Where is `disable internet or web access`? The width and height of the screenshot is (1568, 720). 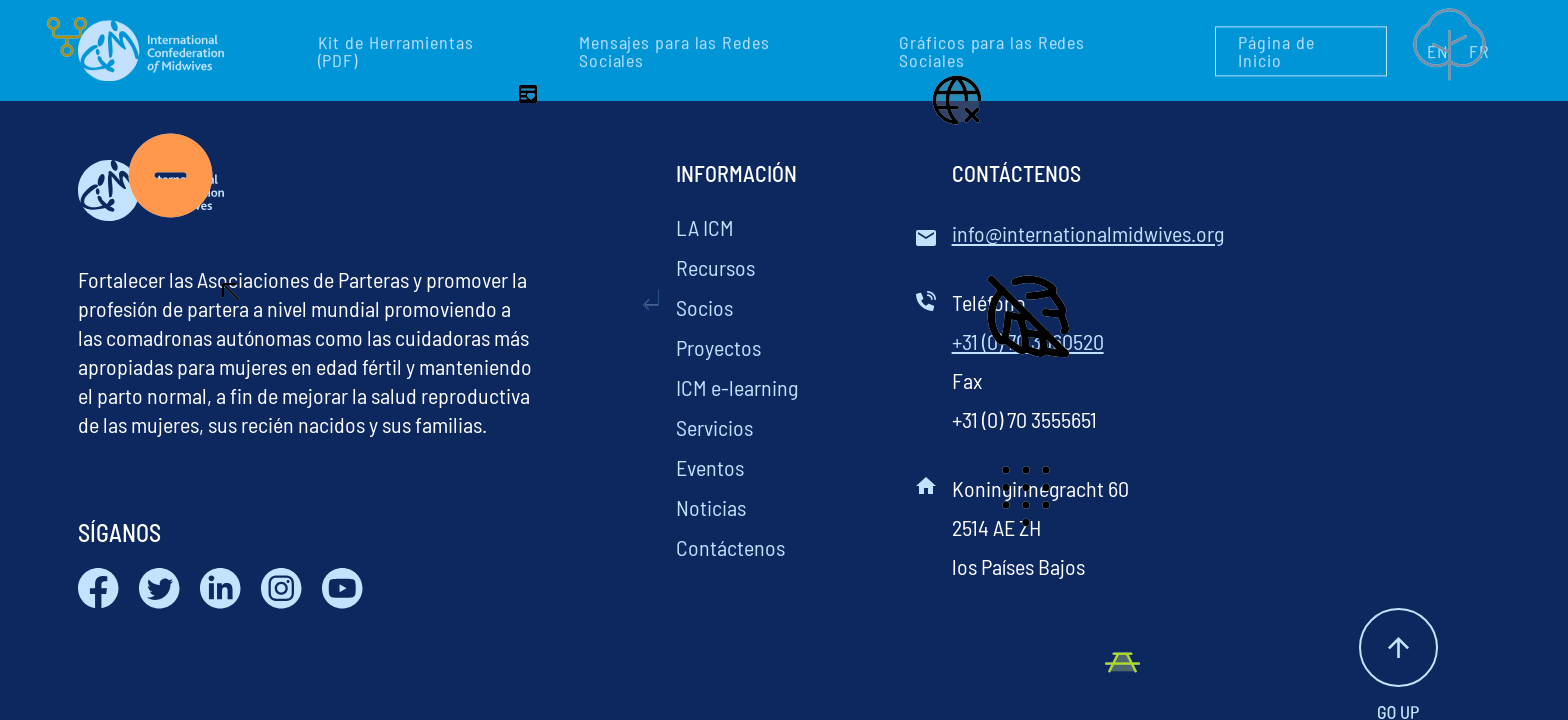 disable internet or web access is located at coordinates (957, 100).